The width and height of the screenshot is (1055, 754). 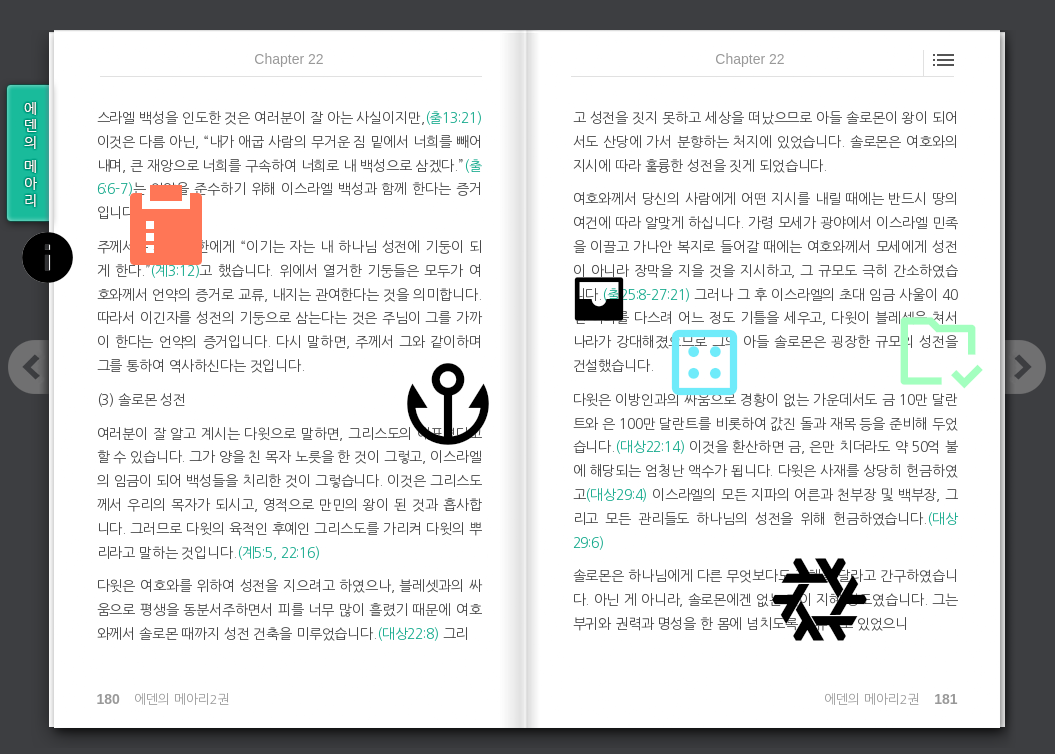 I want to click on NixOS Linux distribution logo, so click(x=819, y=599).